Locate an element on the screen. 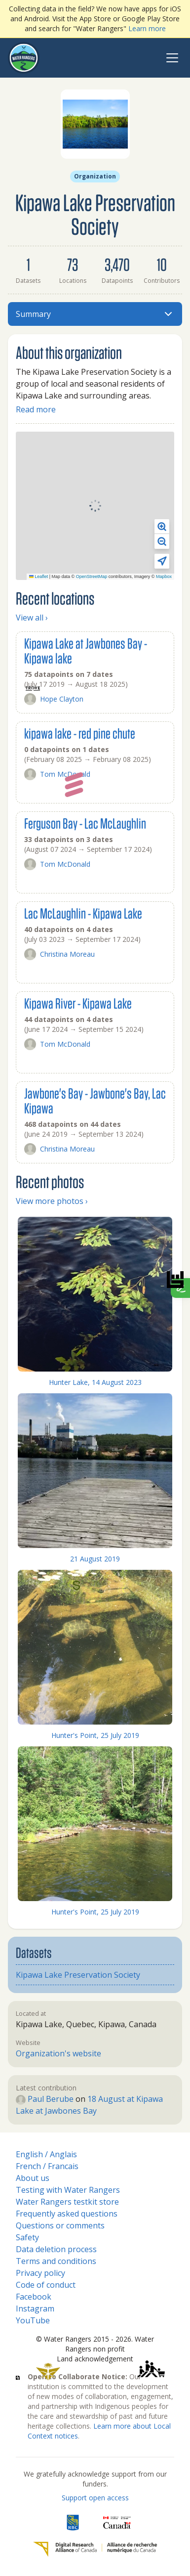  open the Bandsintown app is located at coordinates (175, 1280).